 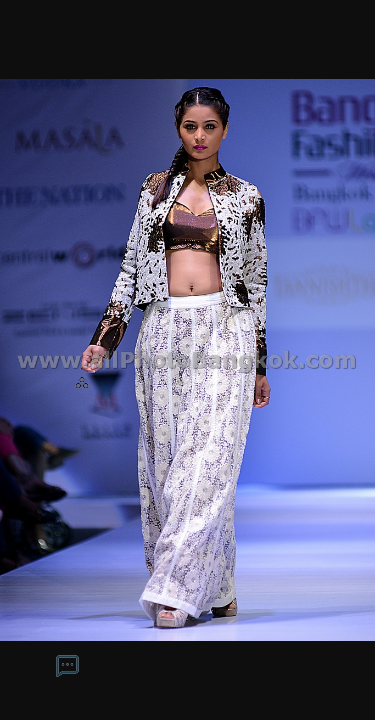 What do you see at coordinates (82, 383) in the screenshot?
I see `view connected items or groups` at bounding box center [82, 383].